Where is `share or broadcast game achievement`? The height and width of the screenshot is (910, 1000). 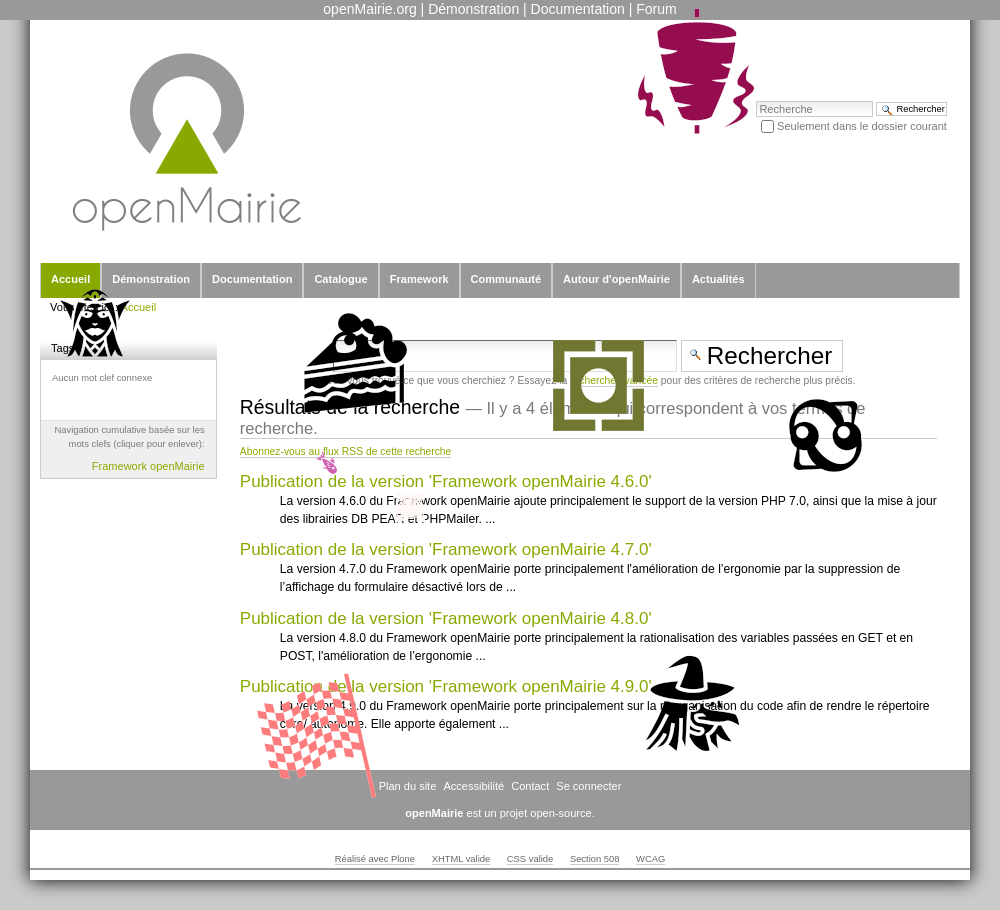 share or broadcast game achievement is located at coordinates (410, 507).